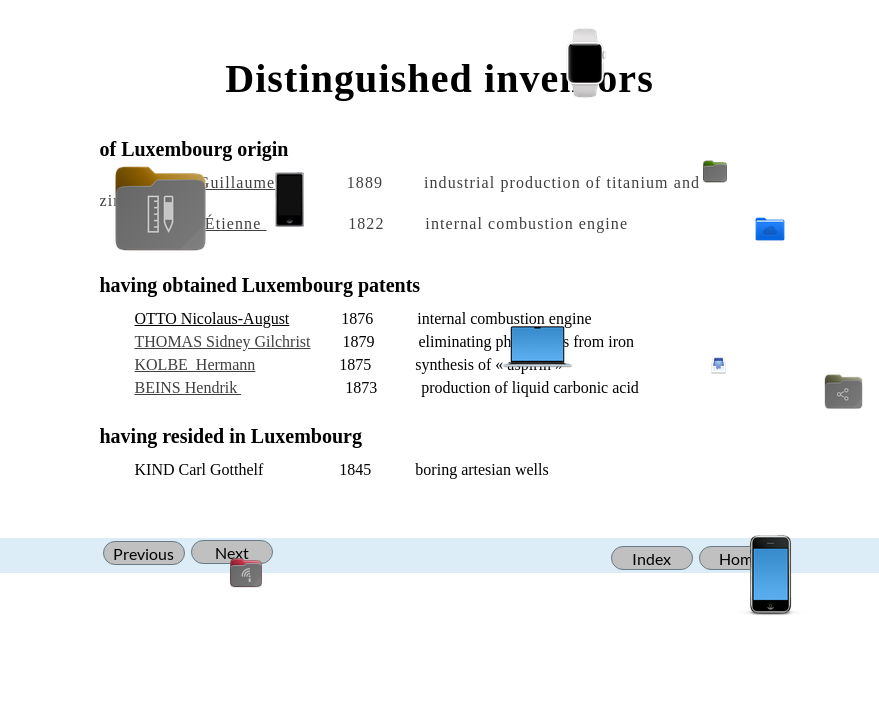 Image resolution: width=879 pixels, height=720 pixels. What do you see at coordinates (289, 199) in the screenshot?
I see `iPod nano device in space gray` at bounding box center [289, 199].